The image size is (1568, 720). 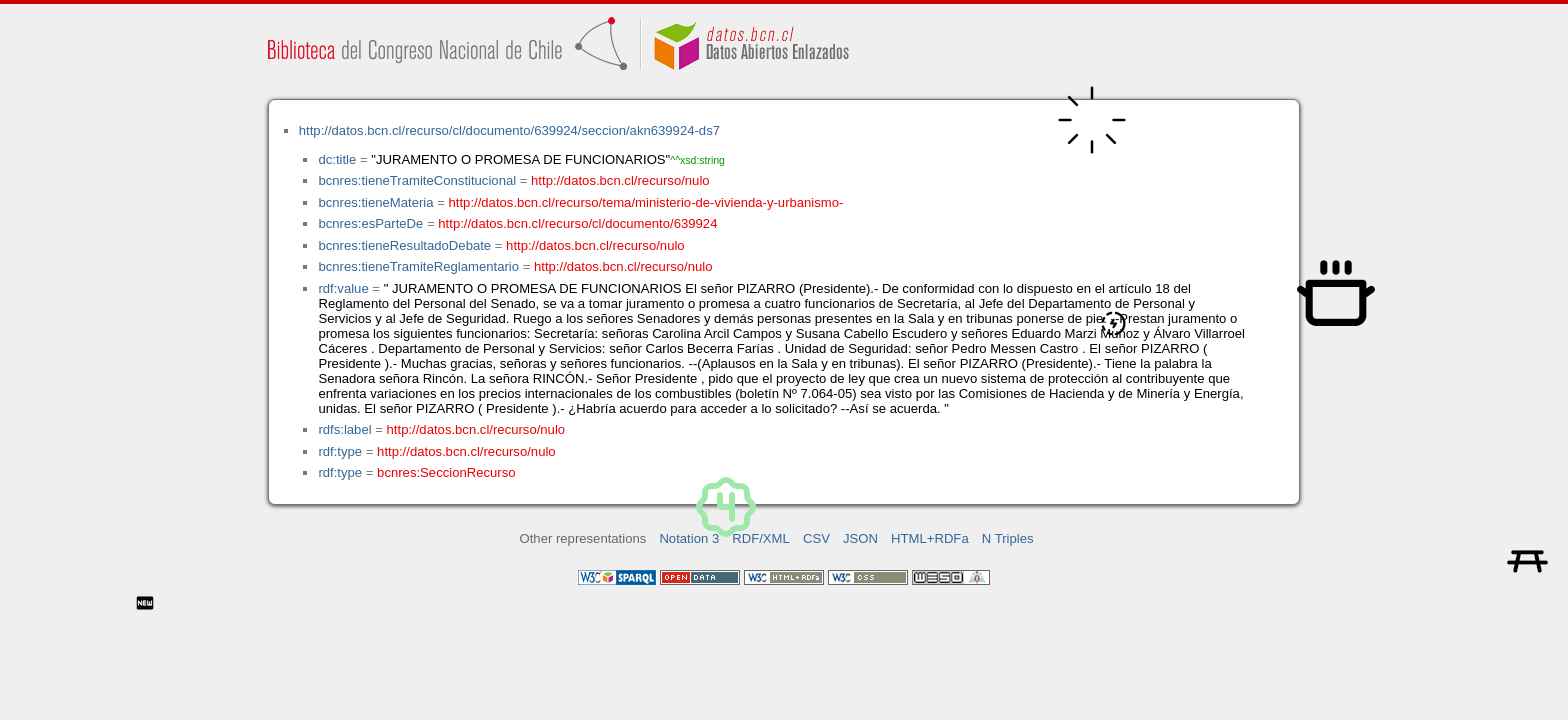 I want to click on access recipes or cooking features, so click(x=1336, y=298).